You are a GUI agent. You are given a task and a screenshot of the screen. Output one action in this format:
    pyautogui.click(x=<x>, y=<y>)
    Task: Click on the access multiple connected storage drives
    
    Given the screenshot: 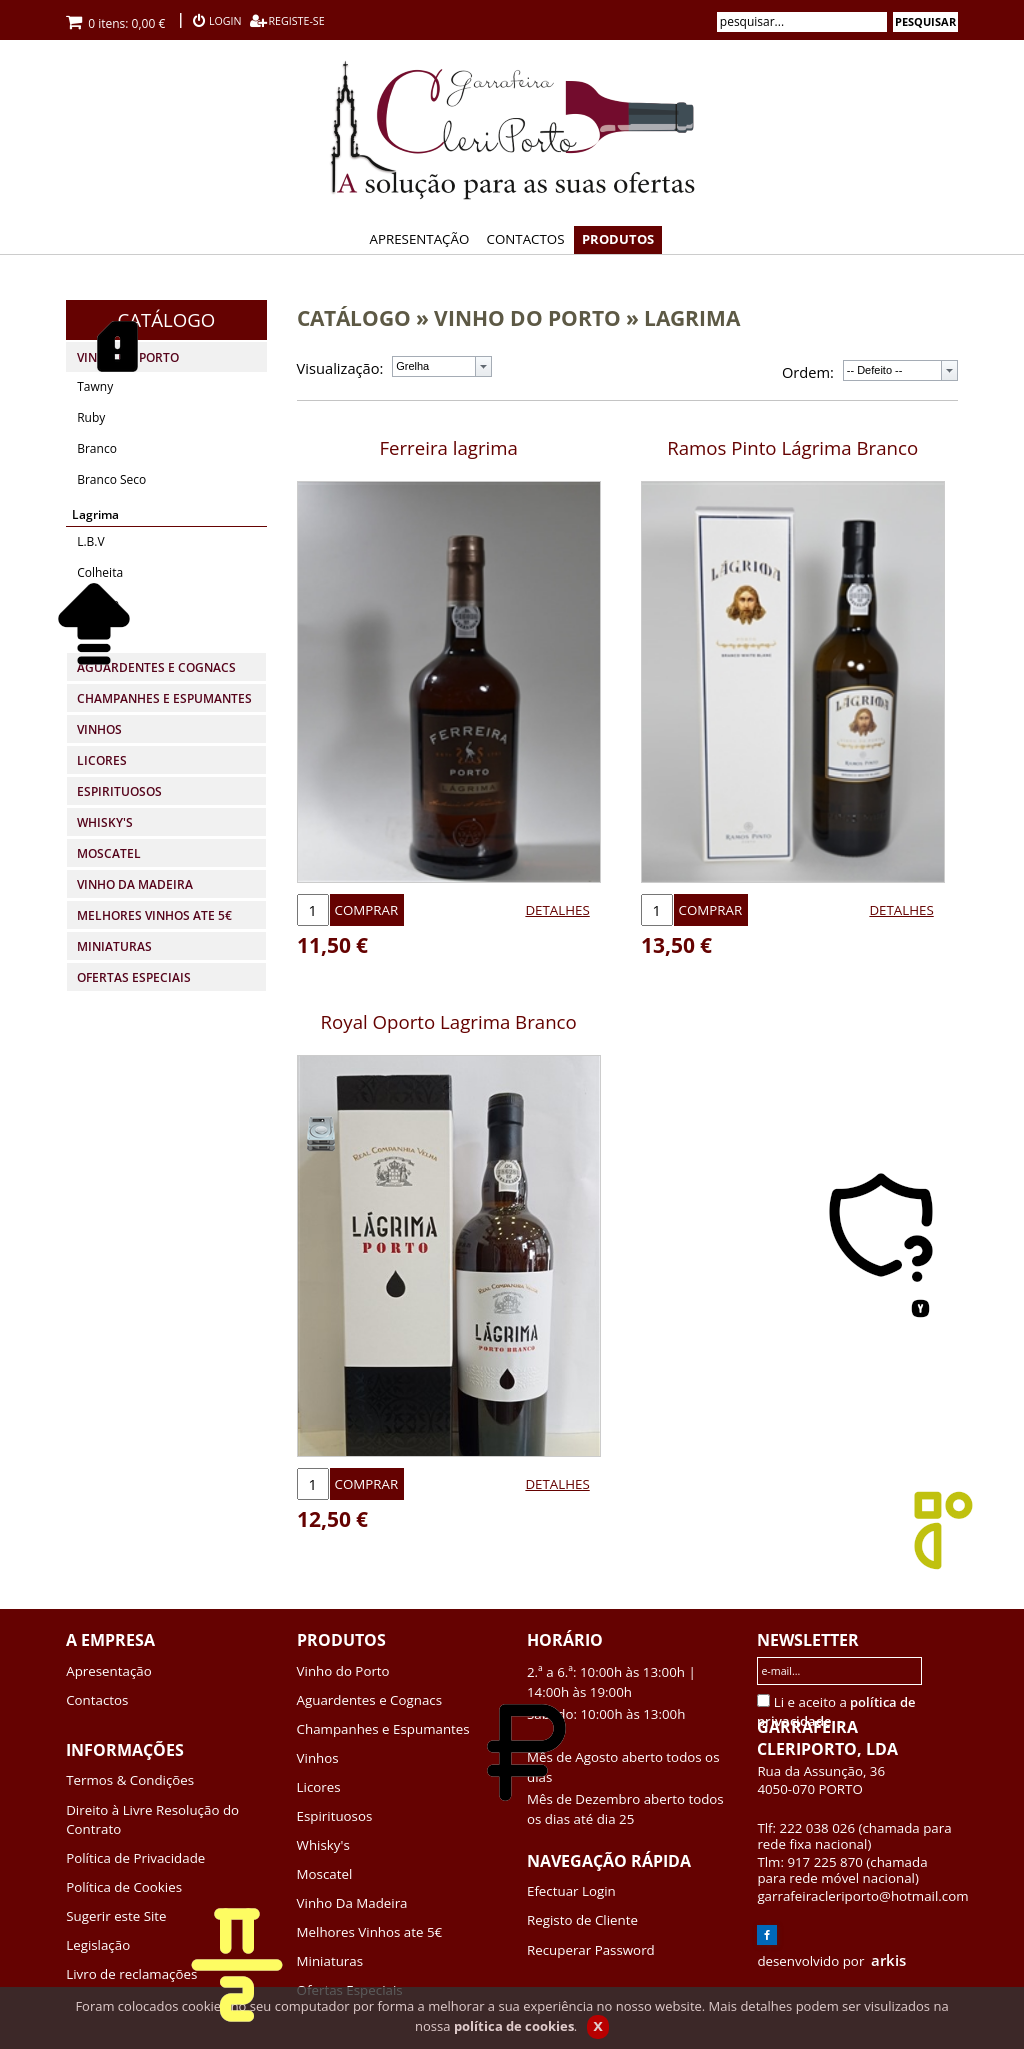 What is the action you would take?
    pyautogui.click(x=321, y=1134)
    